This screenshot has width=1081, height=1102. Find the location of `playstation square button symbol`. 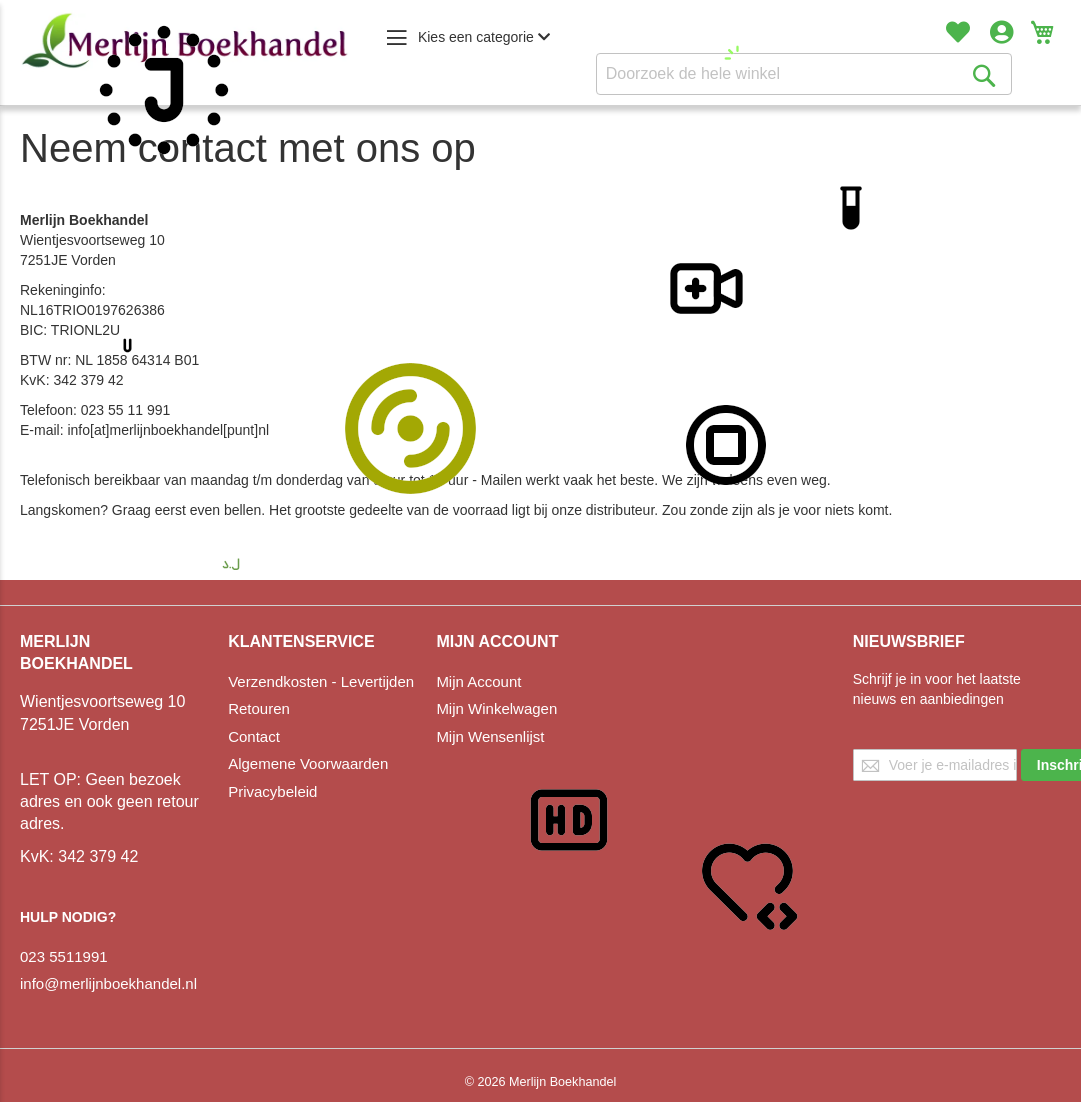

playstation square button symbol is located at coordinates (726, 445).